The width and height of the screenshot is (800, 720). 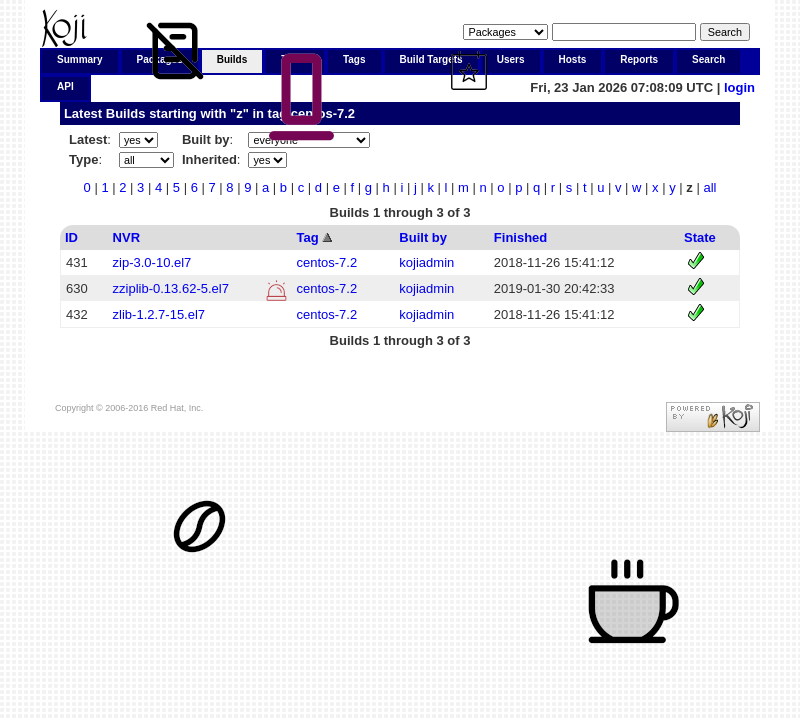 What do you see at coordinates (175, 51) in the screenshot?
I see `notes feature disabled` at bounding box center [175, 51].